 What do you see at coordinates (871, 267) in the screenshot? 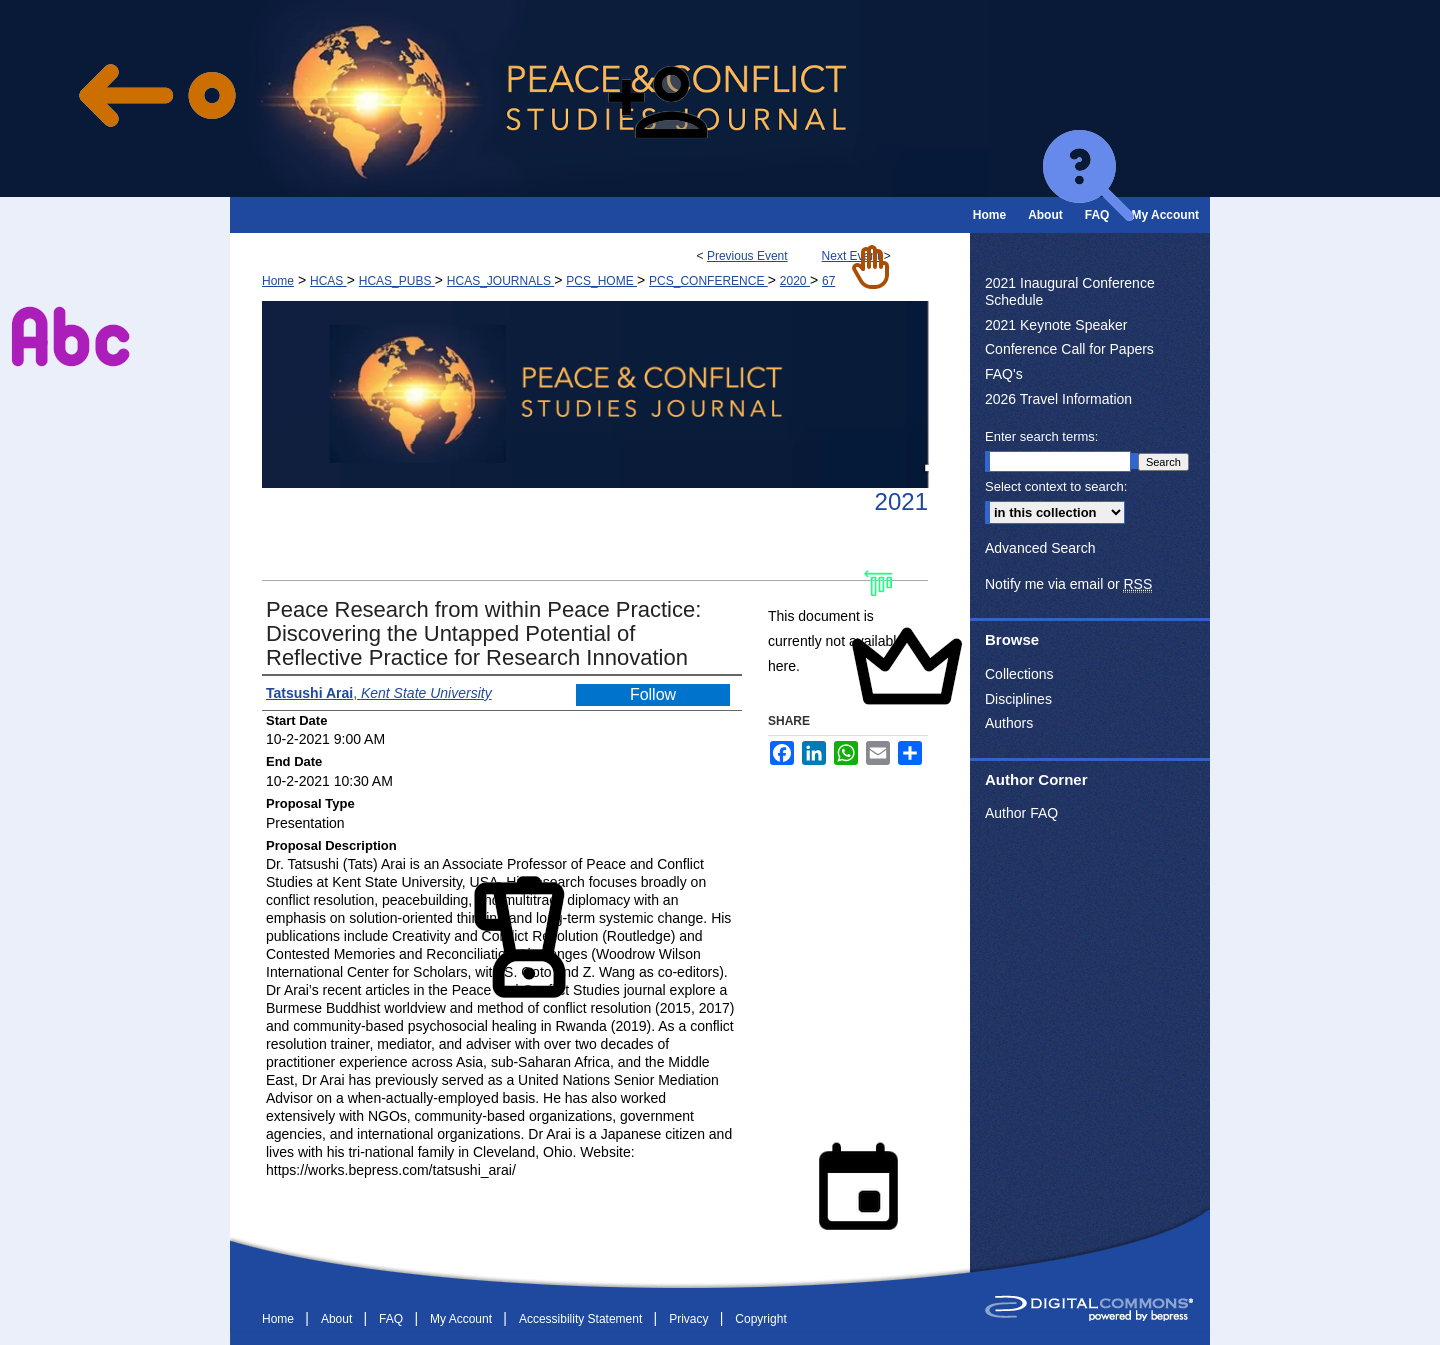
I see `three-finger gesture control` at bounding box center [871, 267].